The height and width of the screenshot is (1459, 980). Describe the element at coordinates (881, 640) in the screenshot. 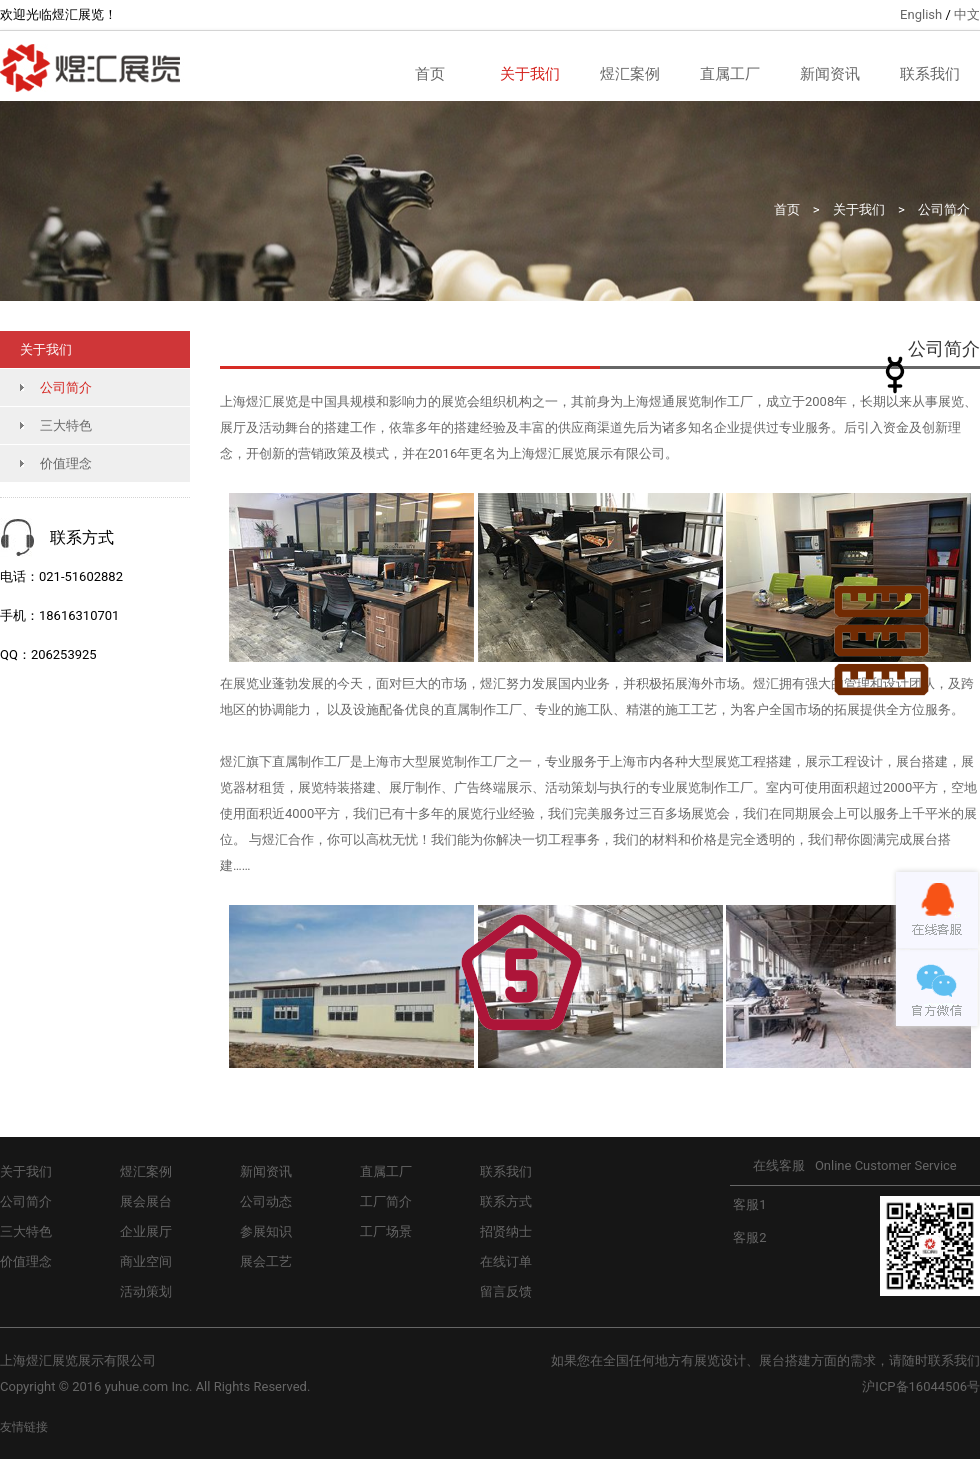

I see `access server settings or configuration` at that location.